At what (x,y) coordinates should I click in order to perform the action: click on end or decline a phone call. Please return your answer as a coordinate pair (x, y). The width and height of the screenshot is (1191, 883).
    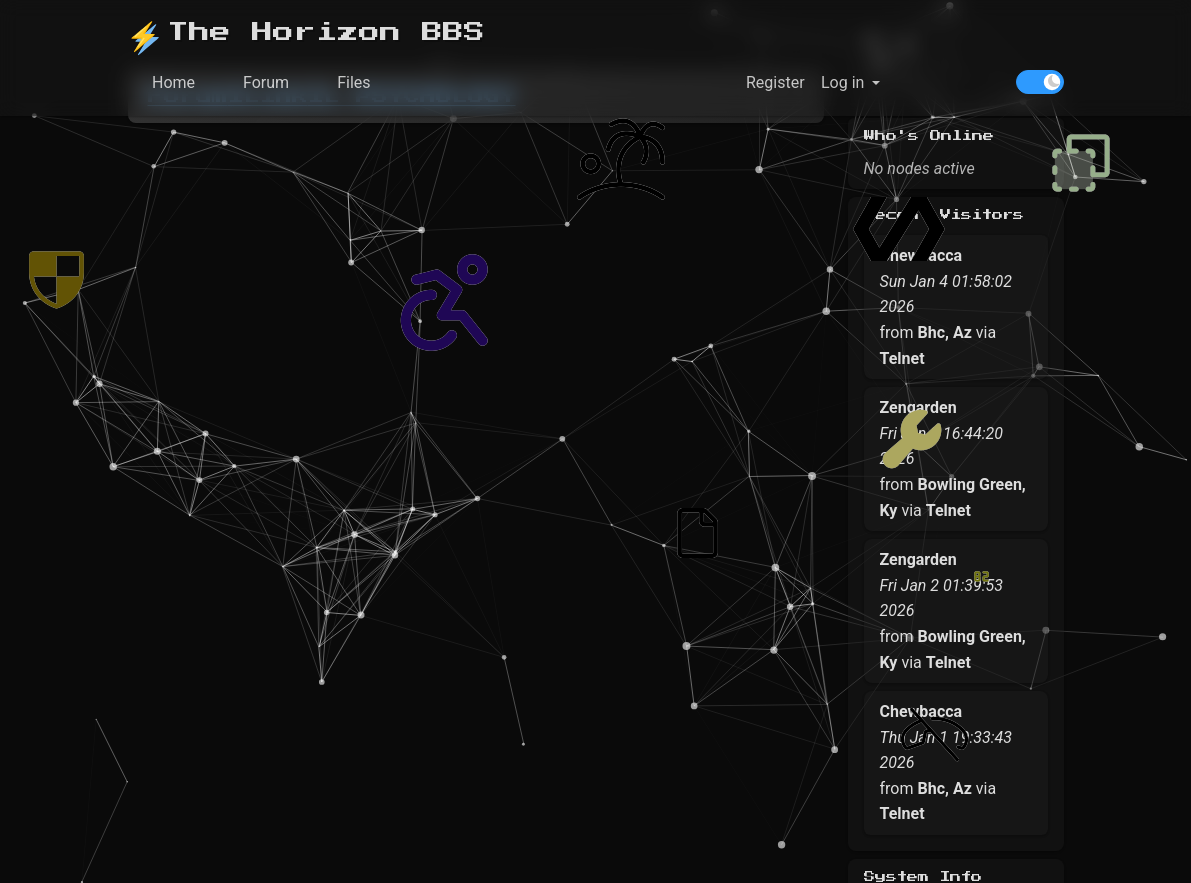
    Looking at the image, I should click on (934, 734).